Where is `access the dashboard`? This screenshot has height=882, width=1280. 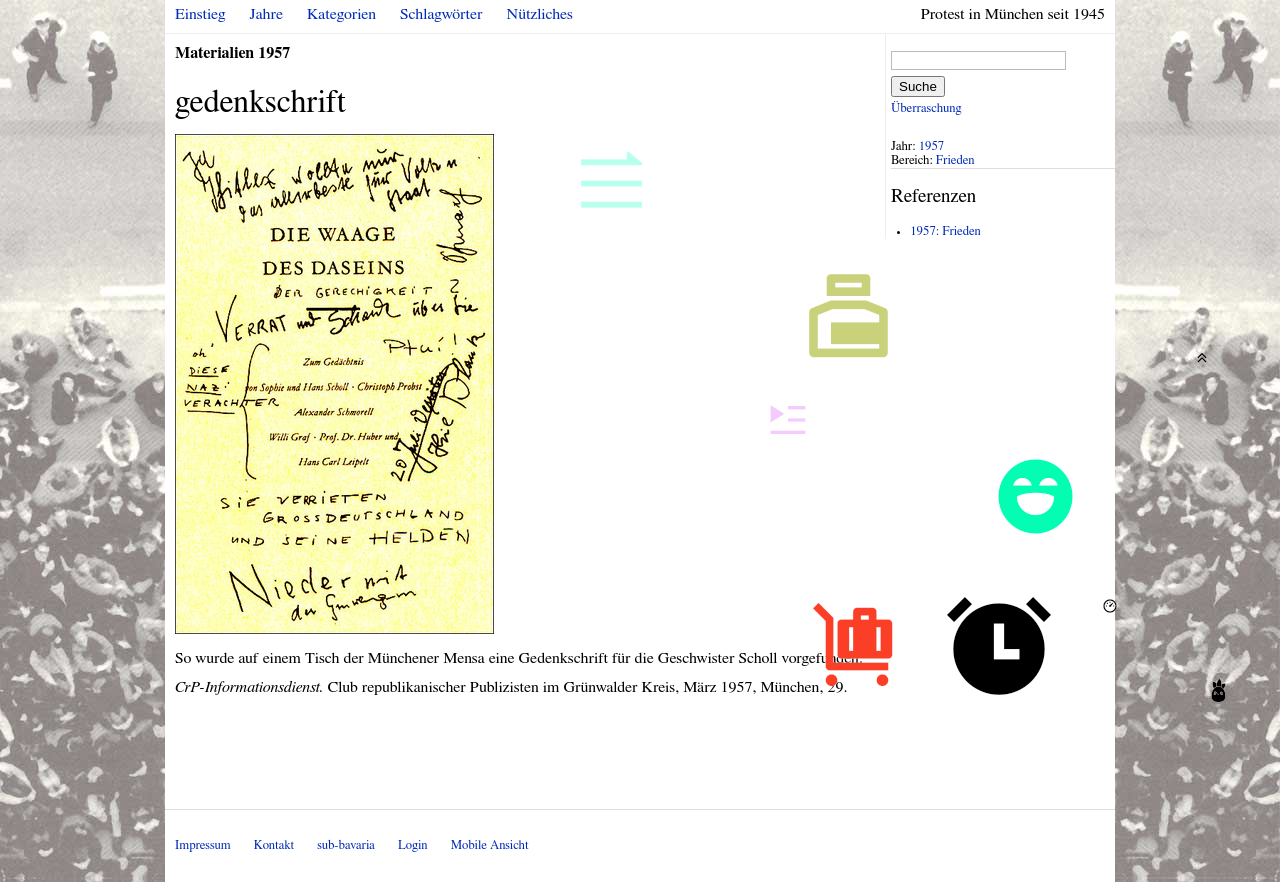 access the dashboard is located at coordinates (1110, 606).